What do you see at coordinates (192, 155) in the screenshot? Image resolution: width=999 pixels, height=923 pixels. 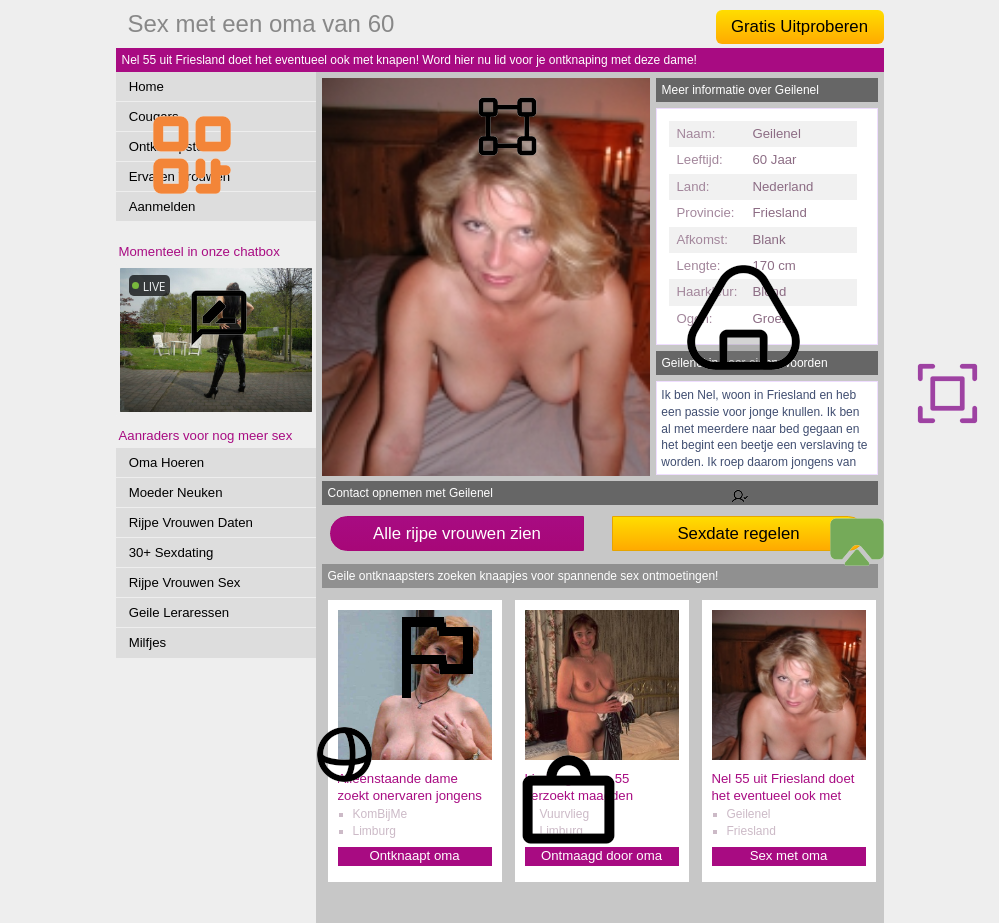 I see `scan a qr code` at bounding box center [192, 155].